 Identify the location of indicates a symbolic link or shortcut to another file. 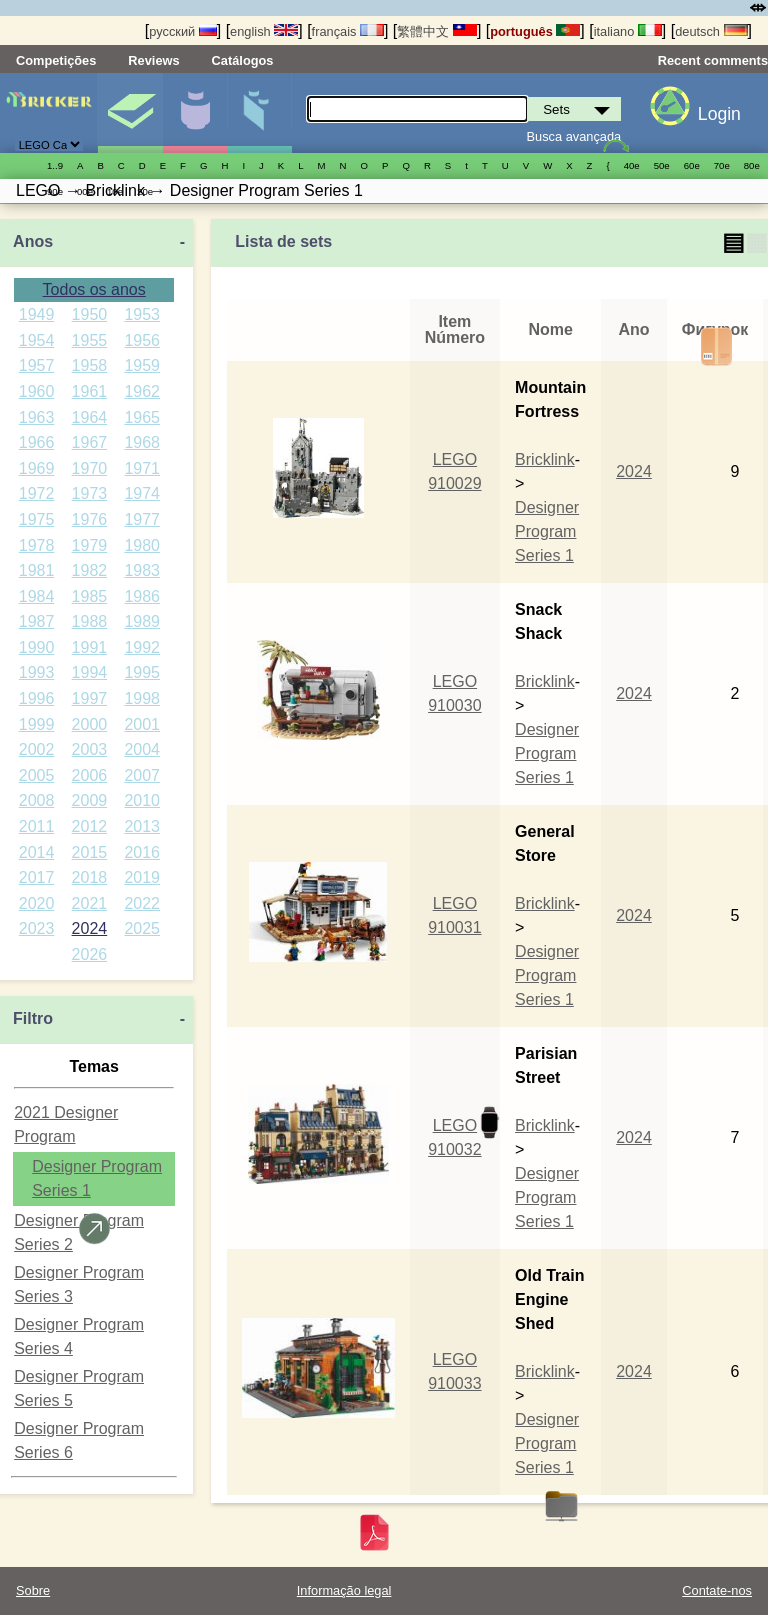
(94, 1228).